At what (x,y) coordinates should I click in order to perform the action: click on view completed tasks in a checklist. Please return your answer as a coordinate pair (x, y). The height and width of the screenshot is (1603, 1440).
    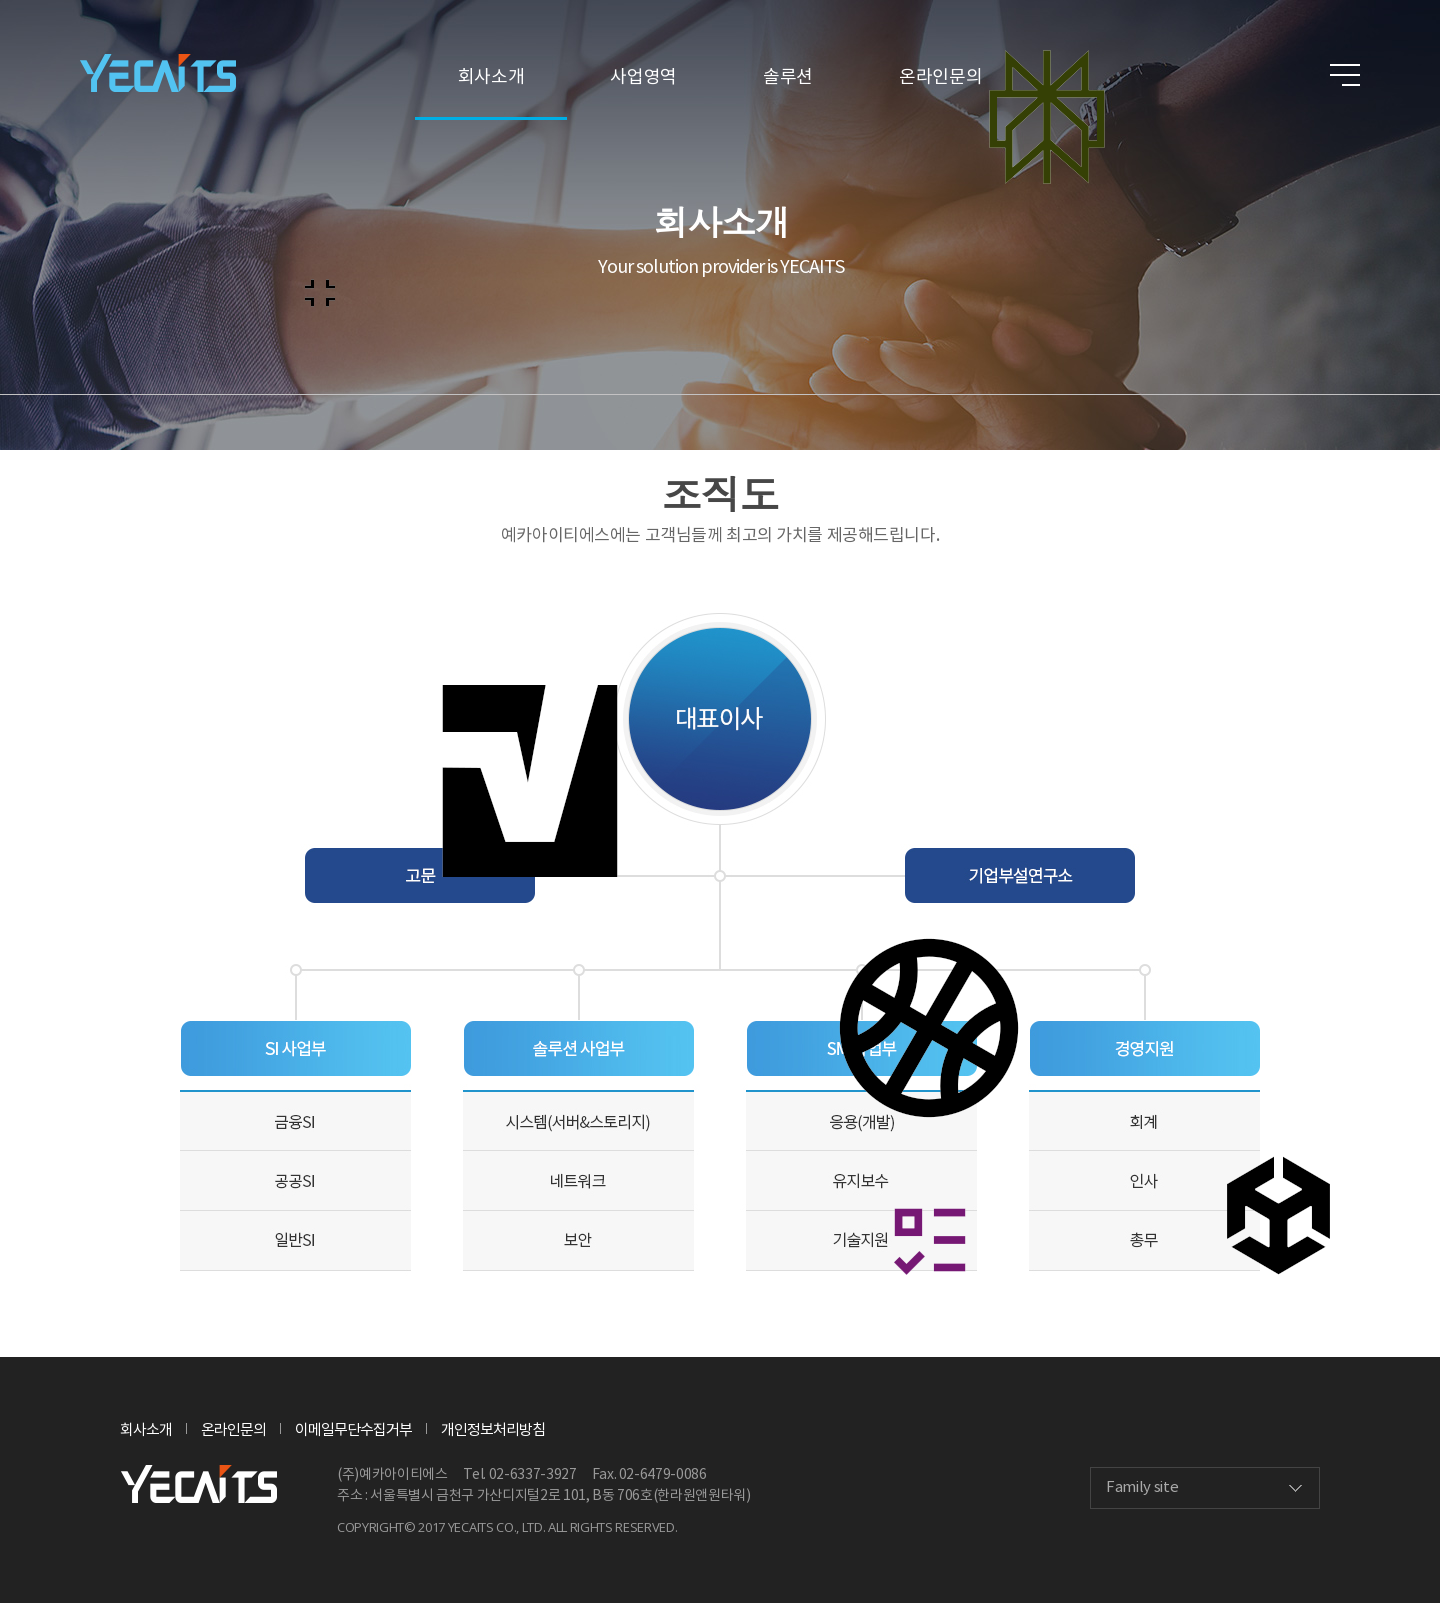
    Looking at the image, I should click on (930, 1240).